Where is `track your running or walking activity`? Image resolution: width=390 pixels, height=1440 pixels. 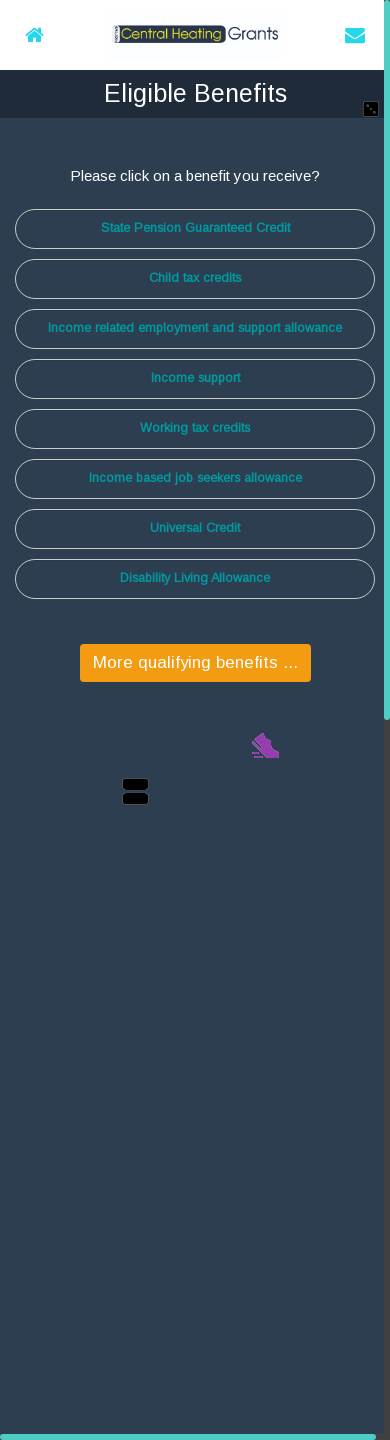
track your running or walking activity is located at coordinates (265, 747).